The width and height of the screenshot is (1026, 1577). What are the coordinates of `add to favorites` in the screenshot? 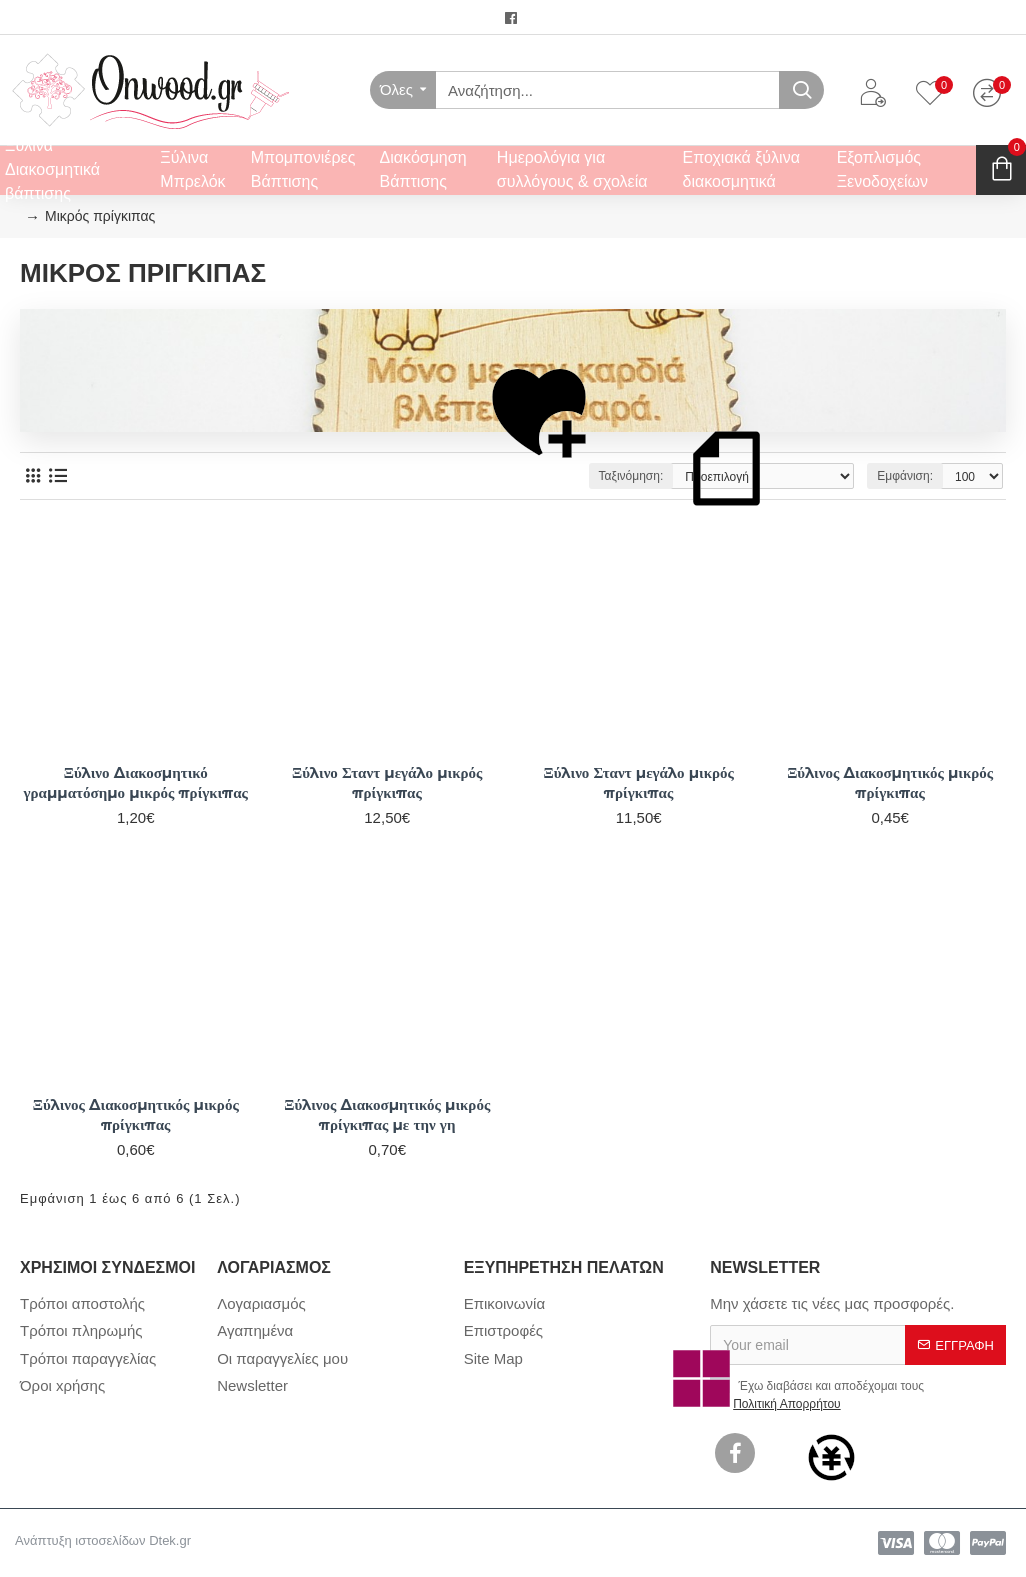 It's located at (539, 411).